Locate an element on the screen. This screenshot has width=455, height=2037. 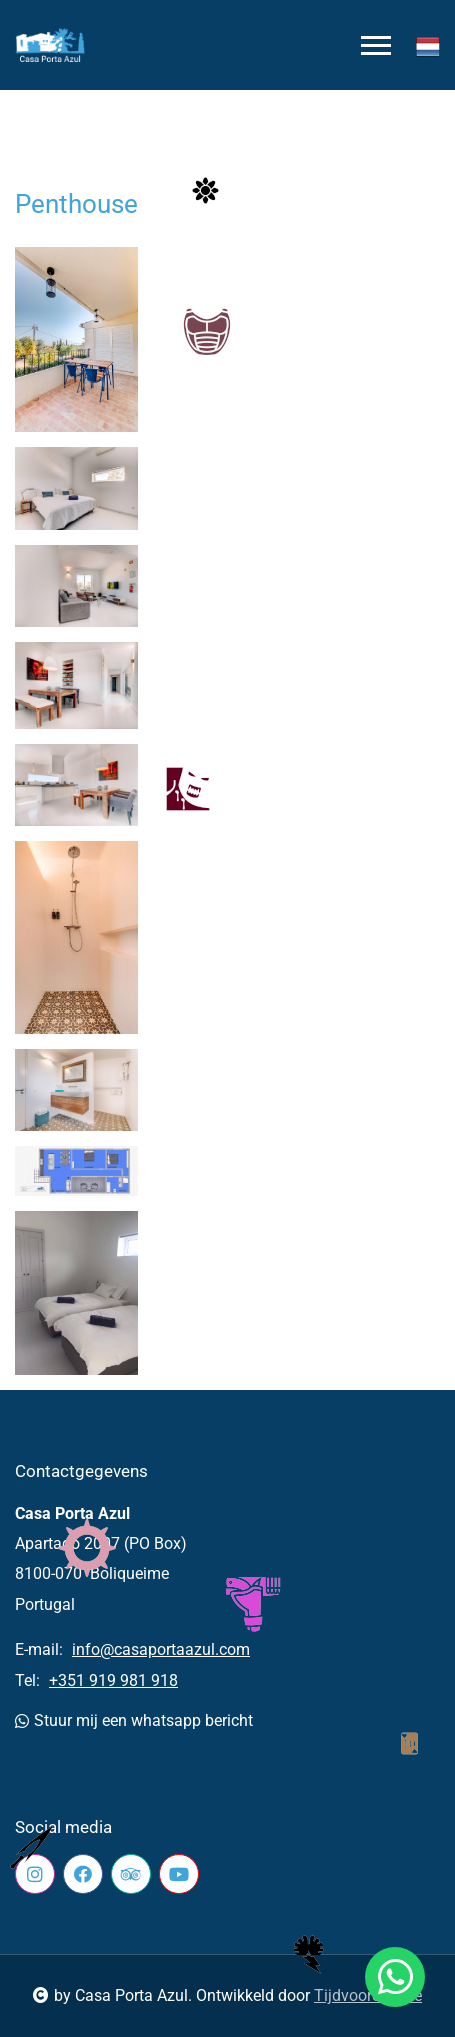
spikeball game or sports activity is located at coordinates (87, 1548).